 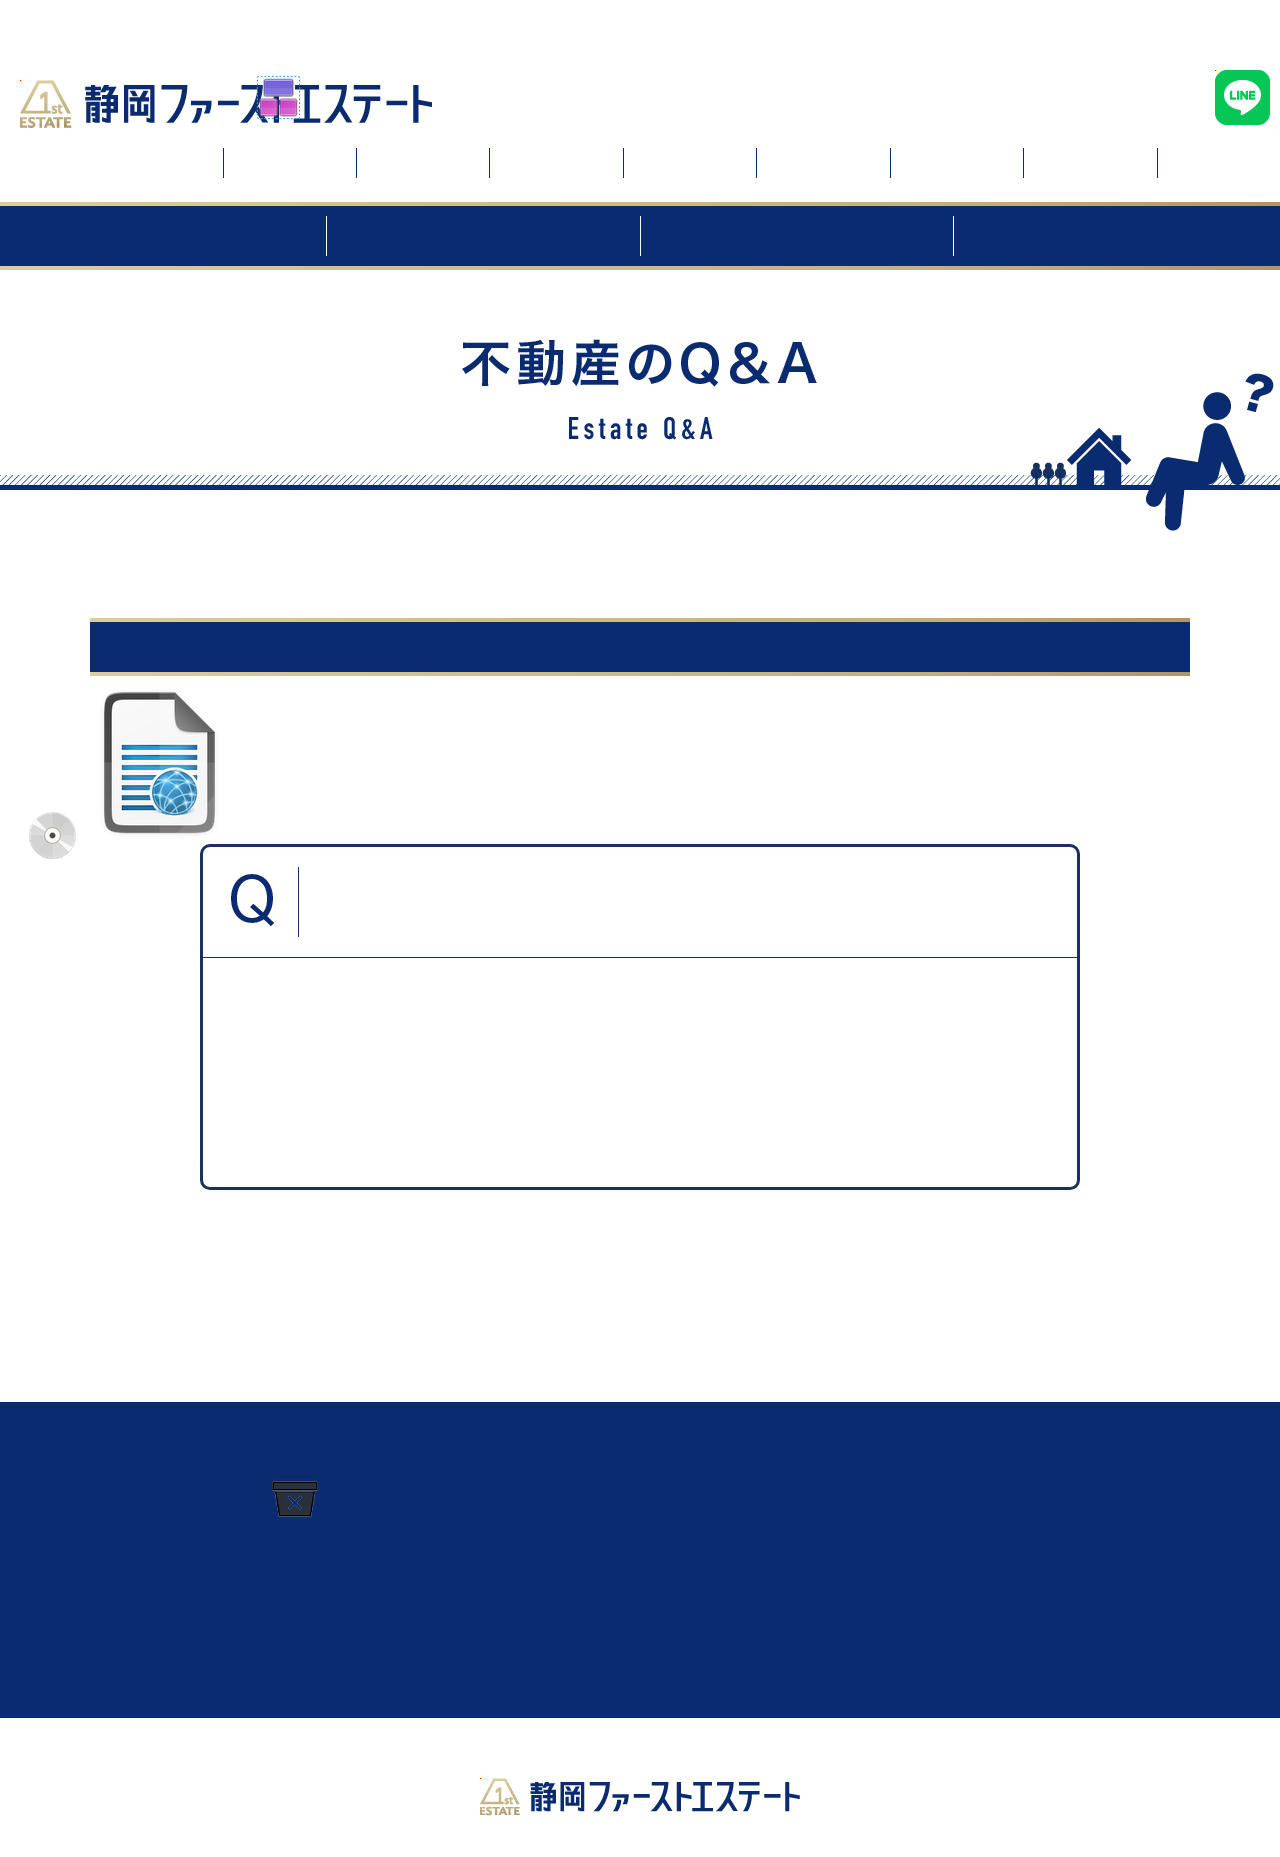 I want to click on view junk mail folder, so click(x=295, y=1497).